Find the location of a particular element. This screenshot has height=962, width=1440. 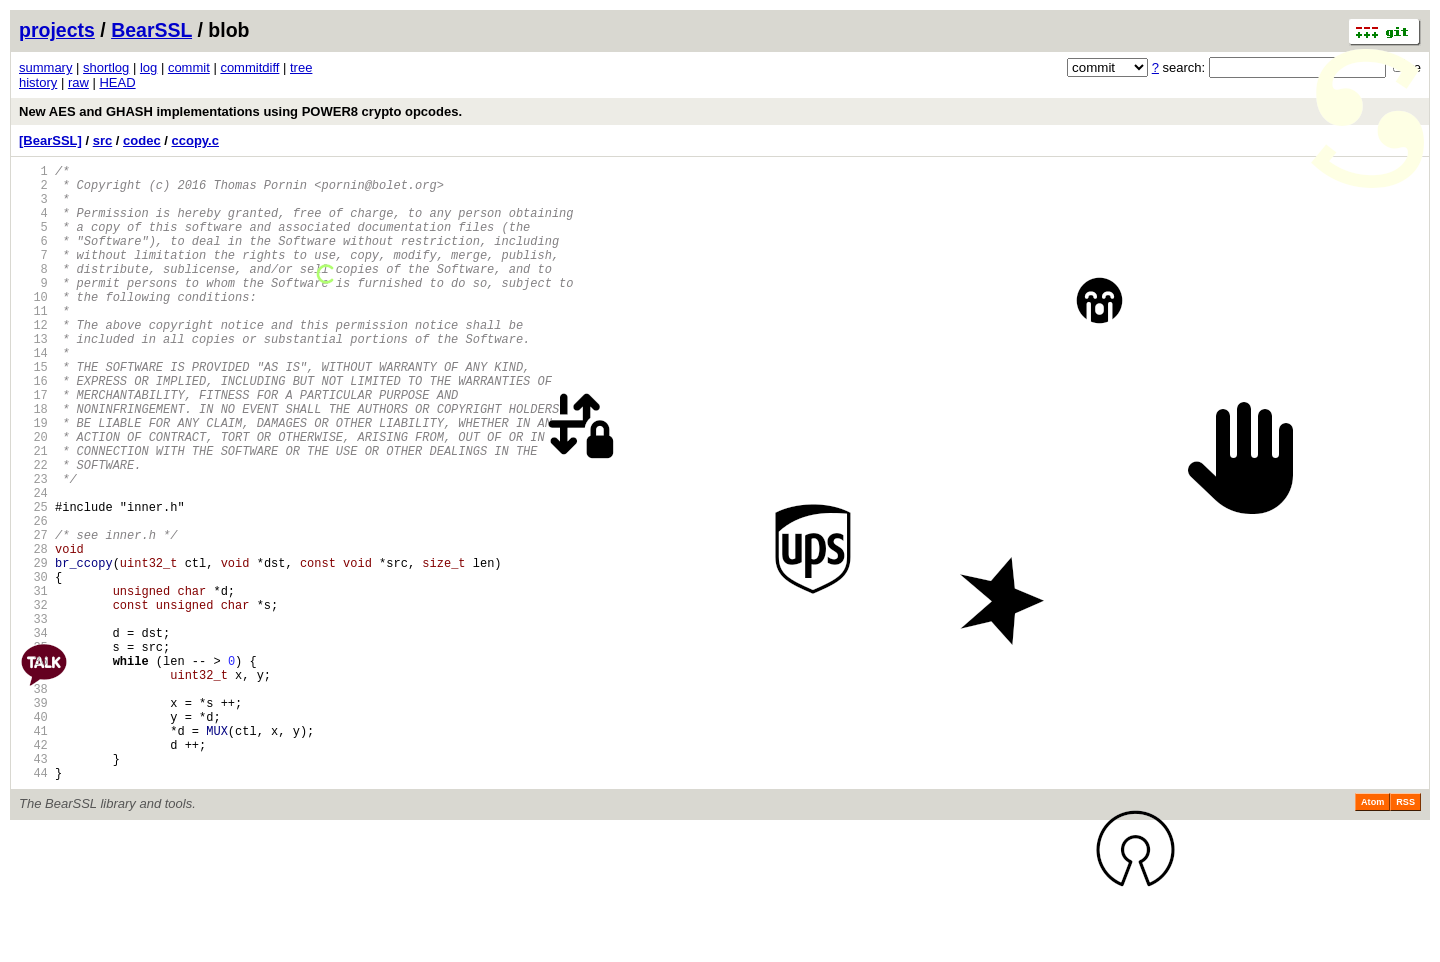

indicates the letter C or a C-related category is located at coordinates (325, 274).